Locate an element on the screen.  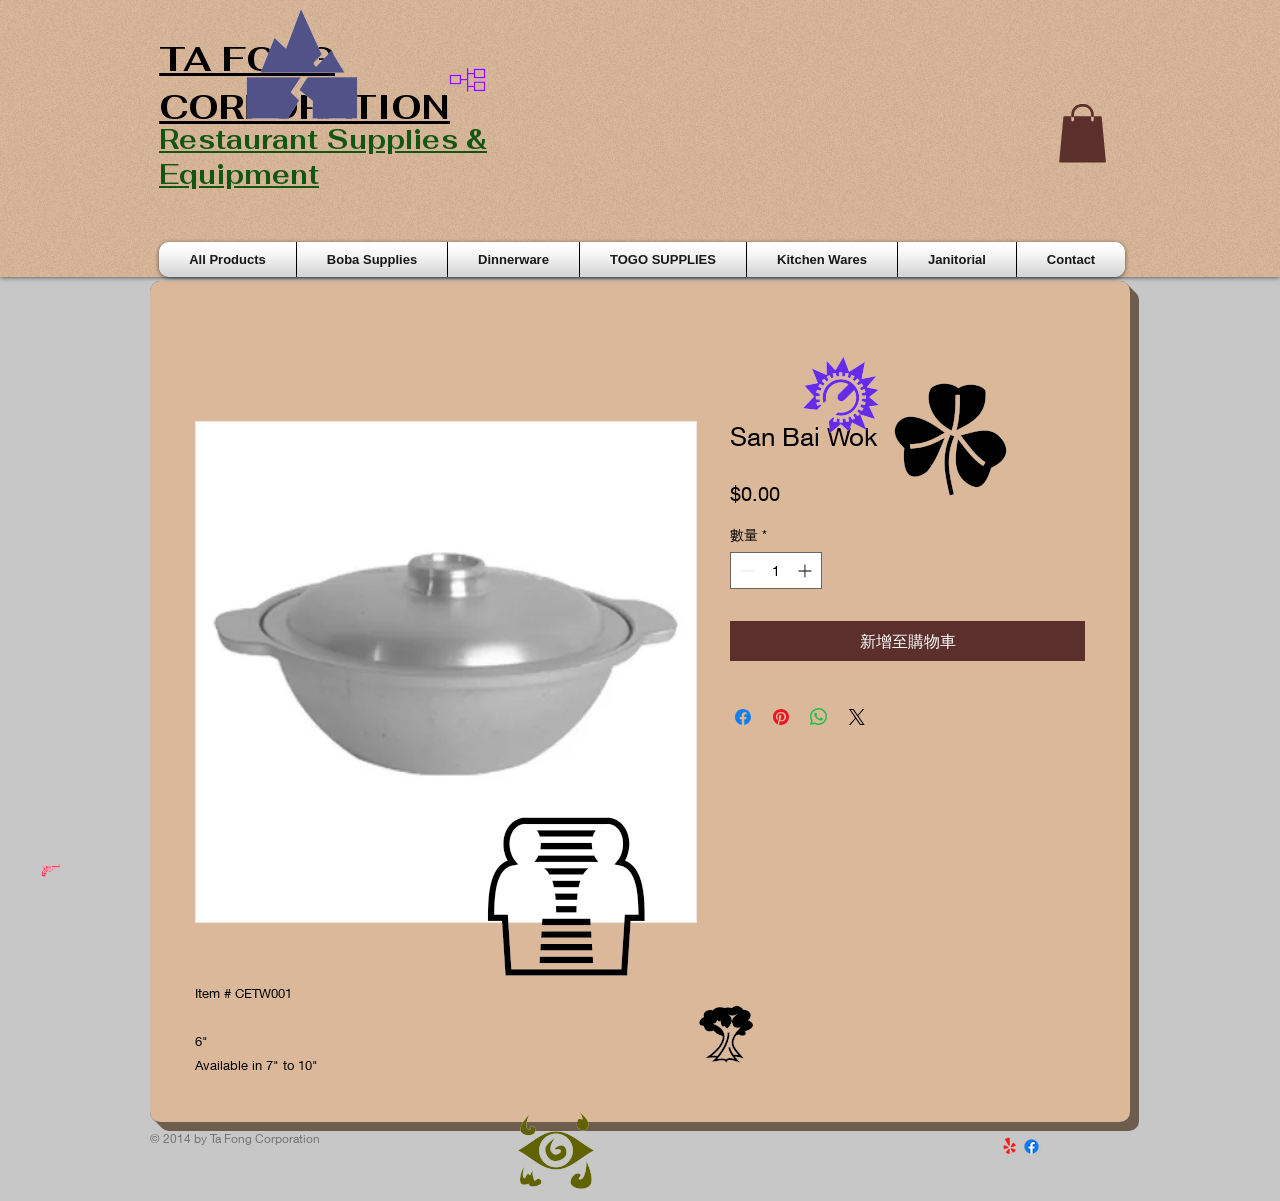
expand or collapse a hierarchical tree view is located at coordinates (467, 79).